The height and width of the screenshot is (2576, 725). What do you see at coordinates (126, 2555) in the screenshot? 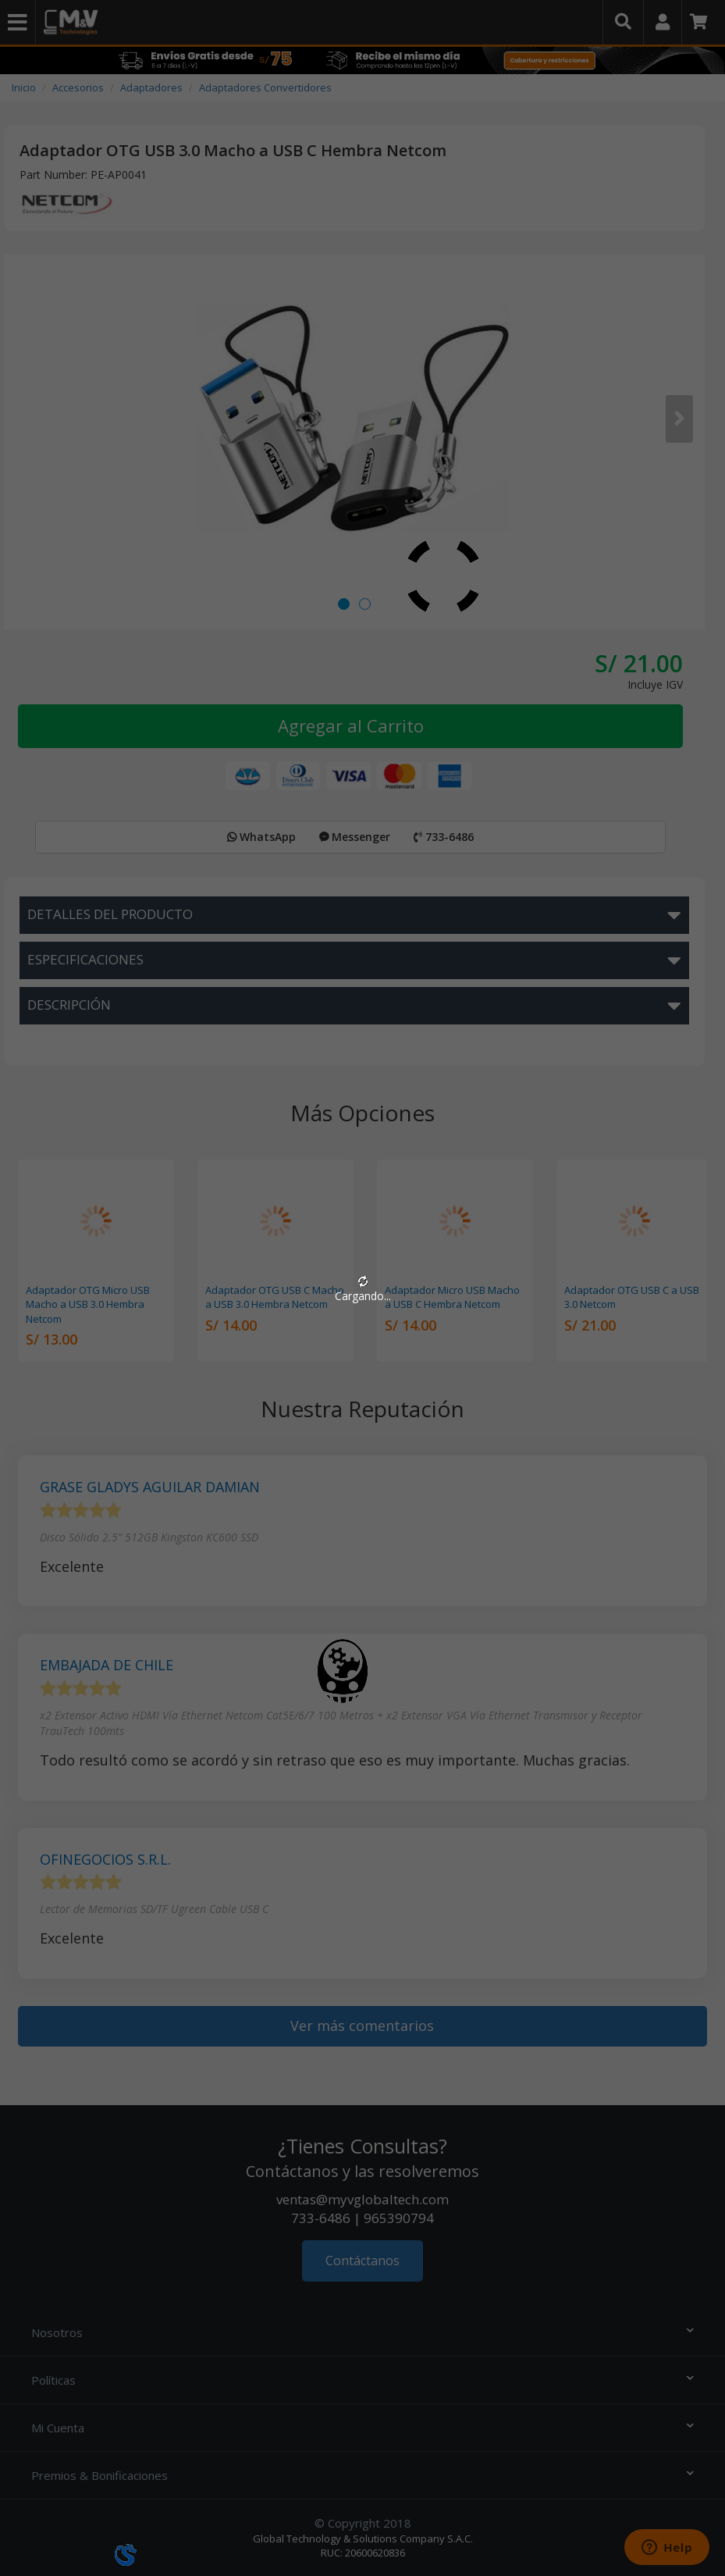
I see `select sea dragon character or creature` at bounding box center [126, 2555].